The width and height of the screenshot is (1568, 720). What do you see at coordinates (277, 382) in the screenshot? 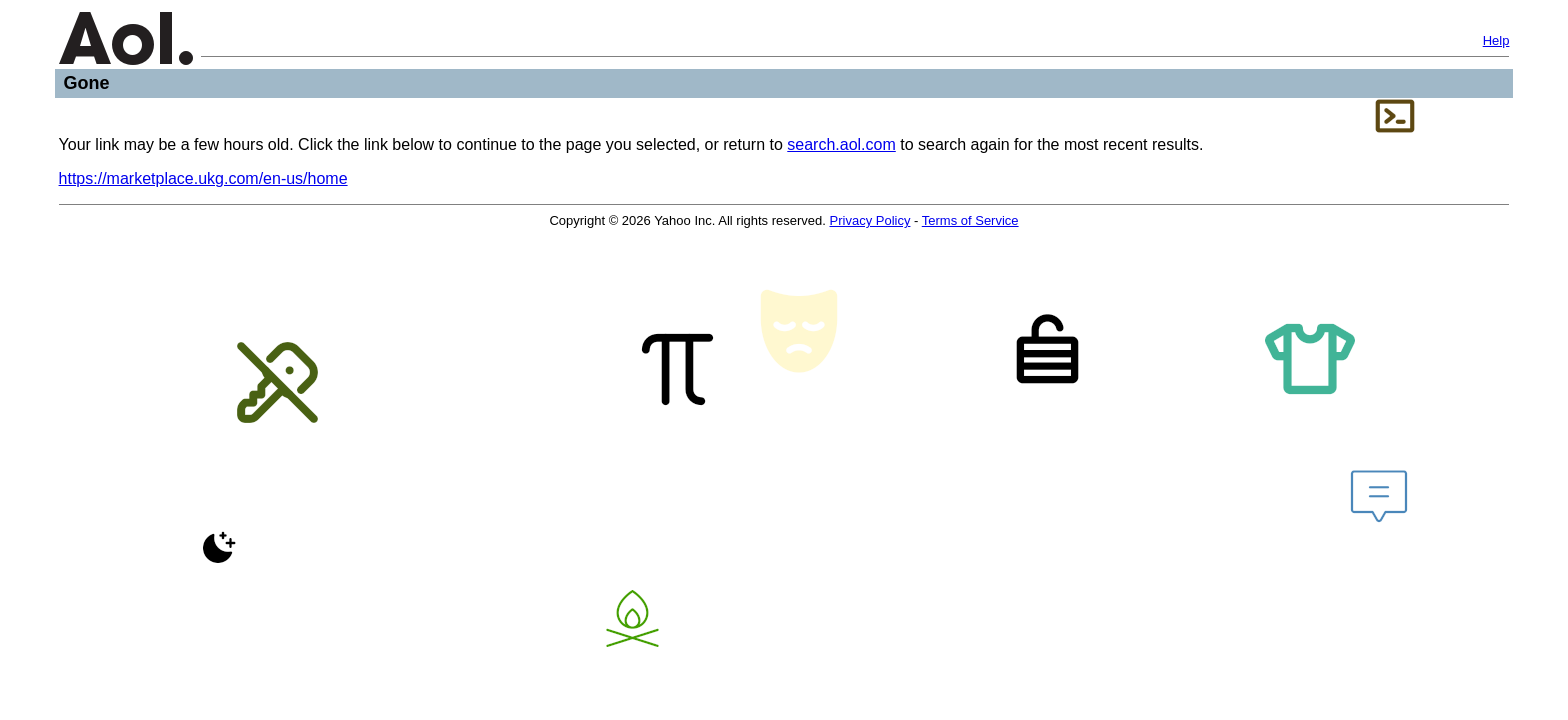
I see `access denied or authentication disabled` at bounding box center [277, 382].